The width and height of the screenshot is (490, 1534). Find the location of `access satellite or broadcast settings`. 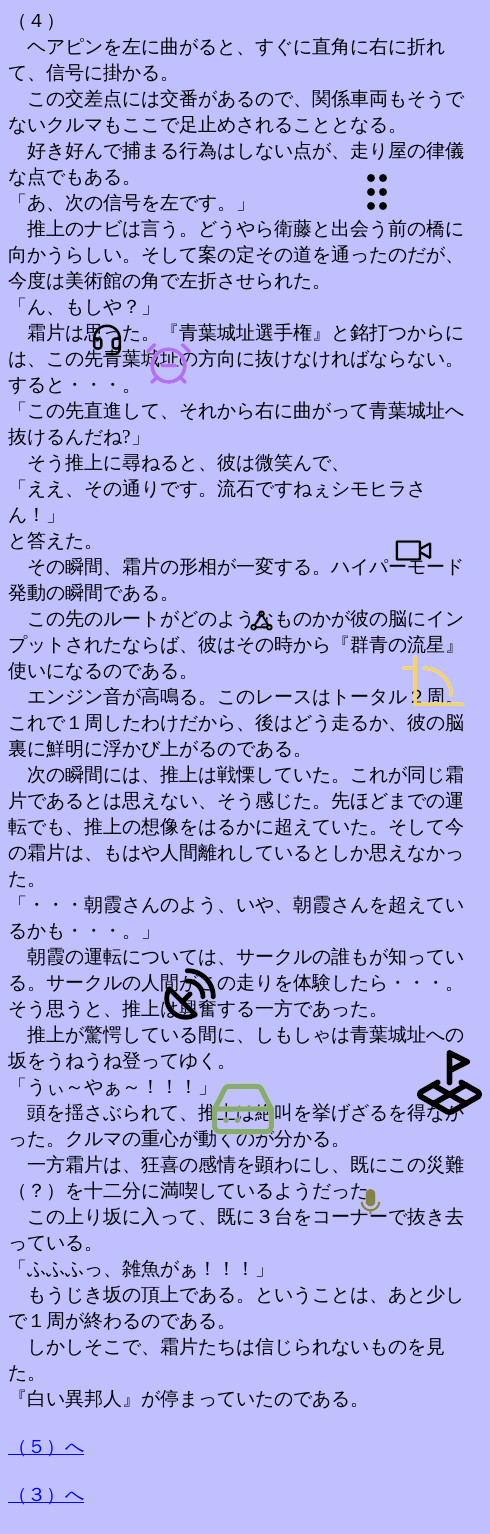

access satellite or broadcast settings is located at coordinates (190, 994).